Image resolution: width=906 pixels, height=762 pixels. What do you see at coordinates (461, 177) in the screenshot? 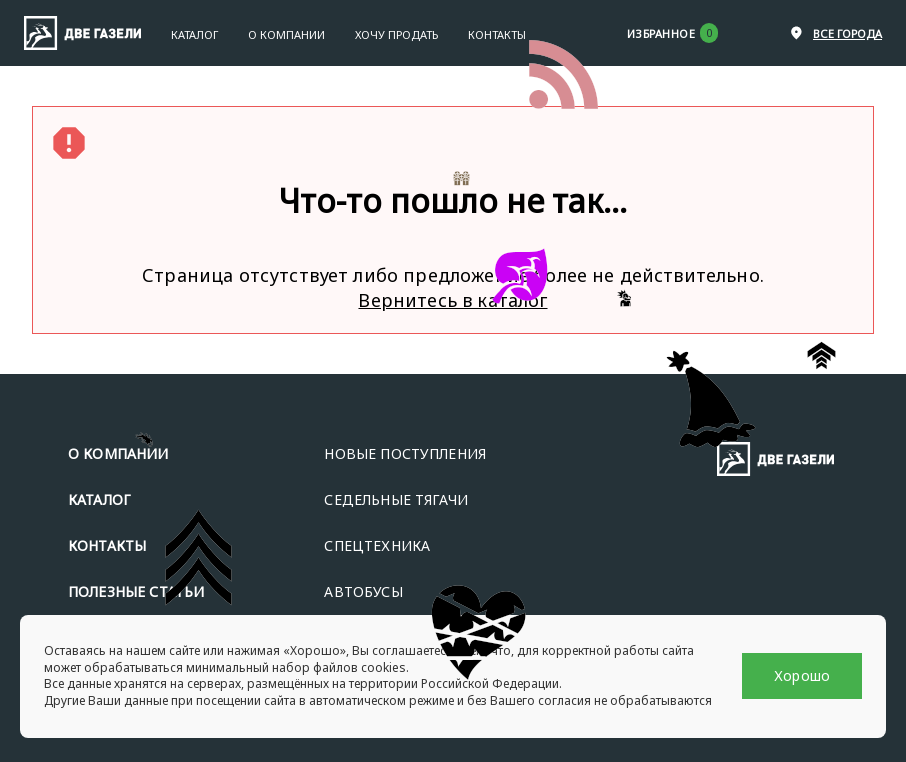
I see `access the graveyard or cemetery area in-game` at bounding box center [461, 177].